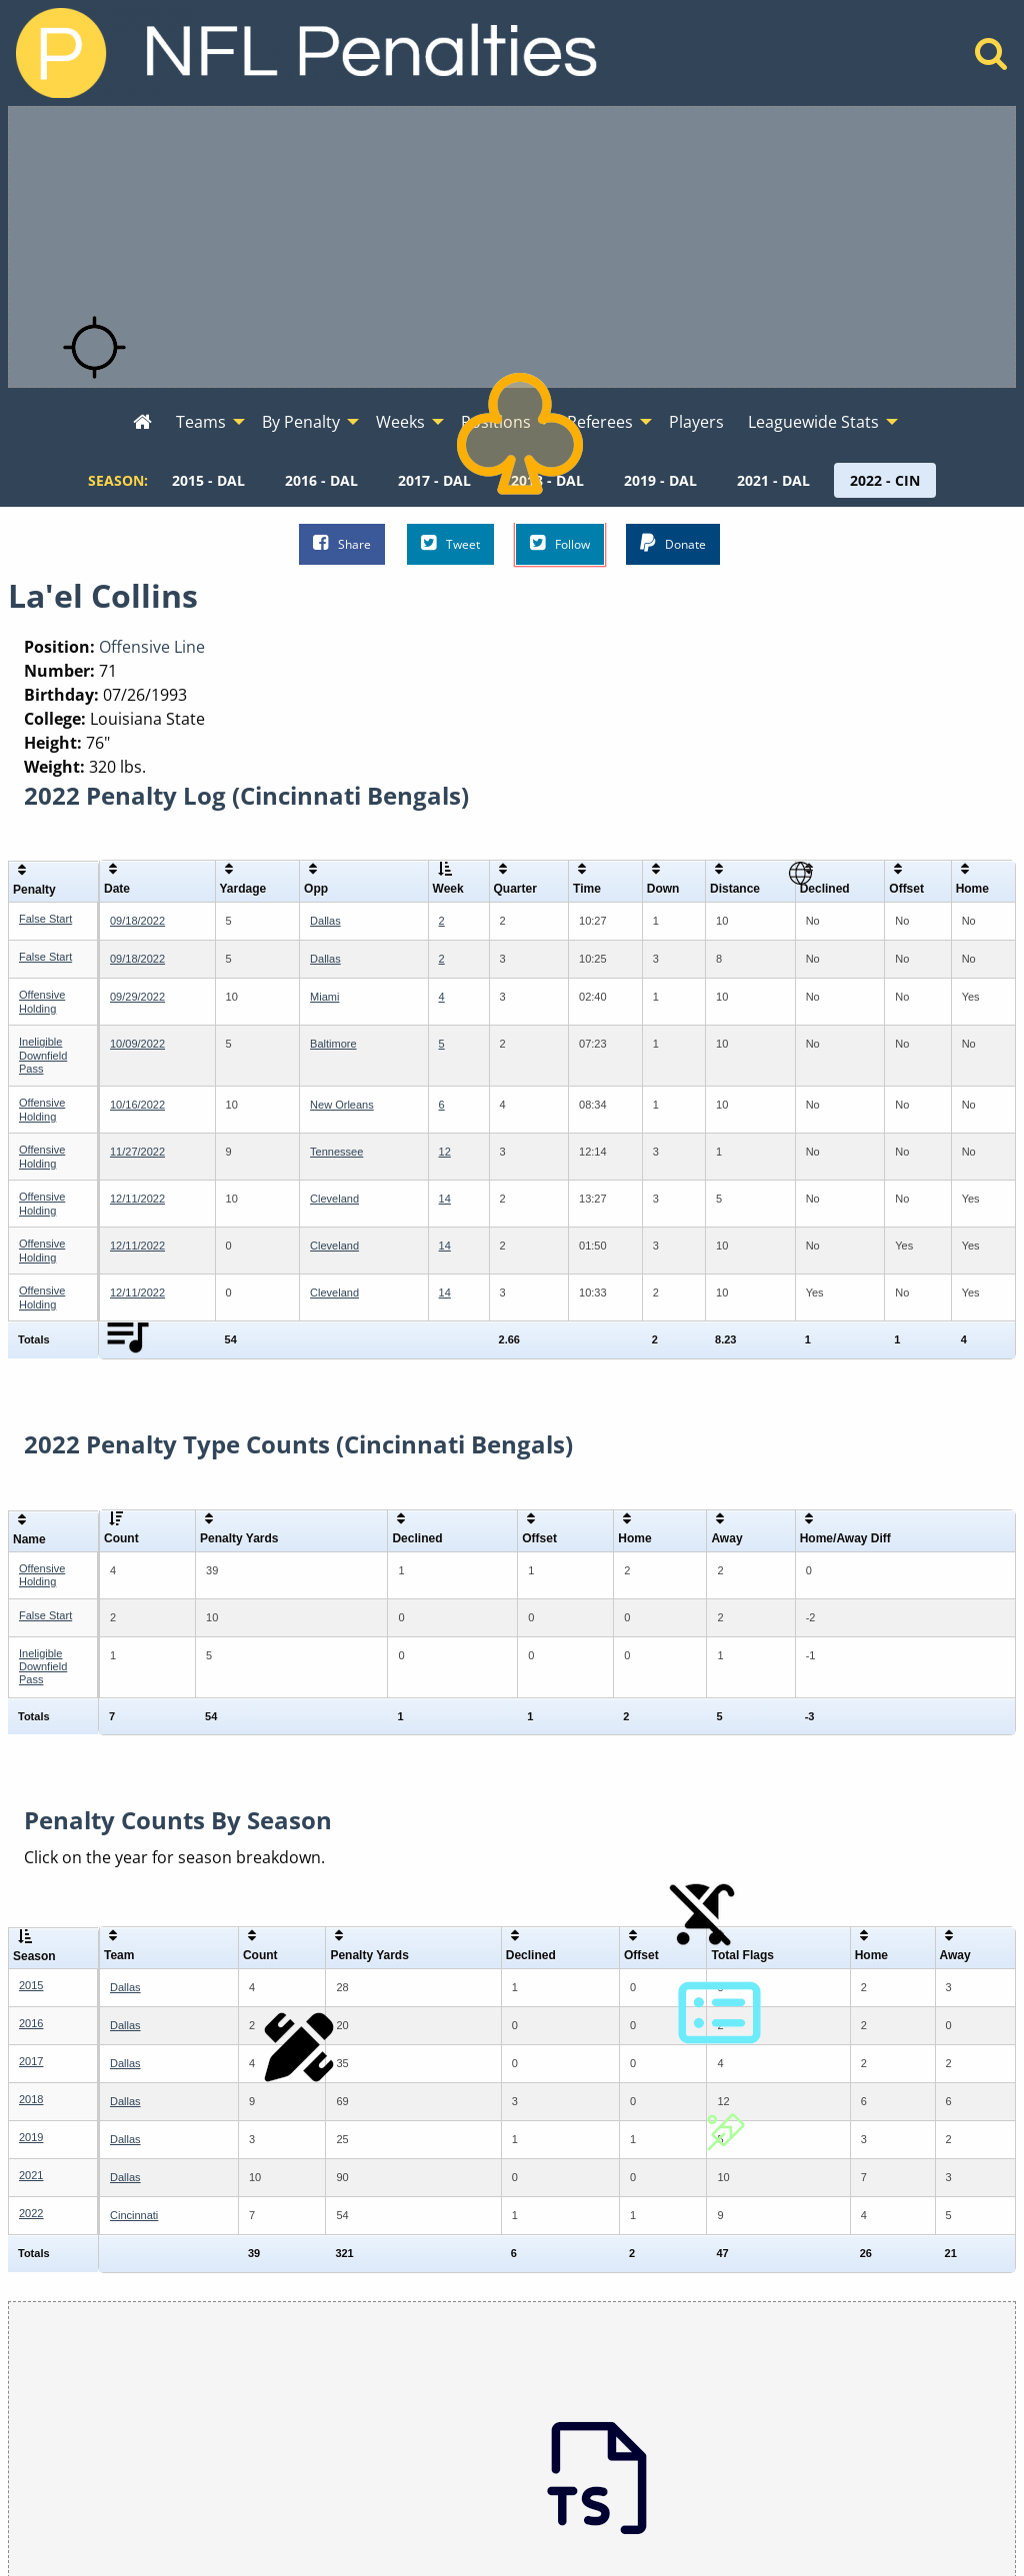 This screenshot has height=2576, width=1024. Describe the element at coordinates (724, 2131) in the screenshot. I see `access cricket sports scores or content` at that location.